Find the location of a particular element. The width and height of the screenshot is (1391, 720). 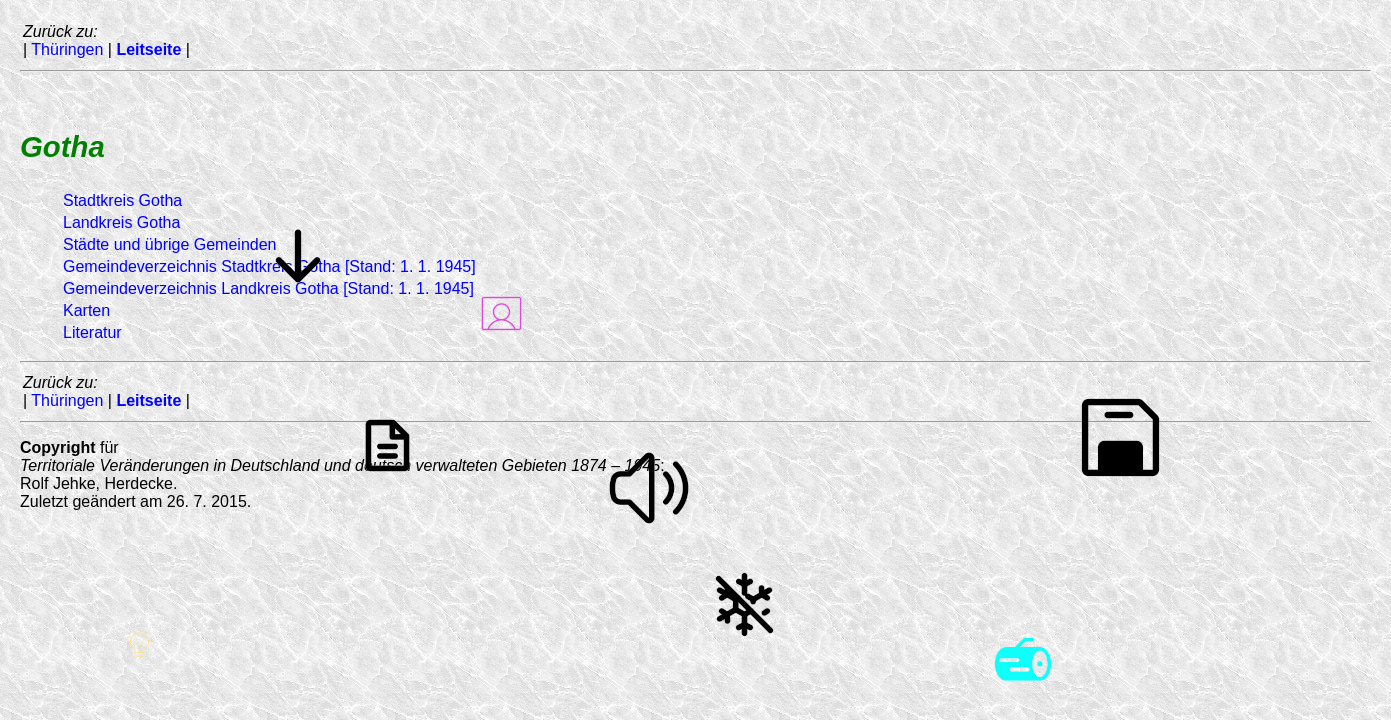

save current file or document is located at coordinates (1120, 437).